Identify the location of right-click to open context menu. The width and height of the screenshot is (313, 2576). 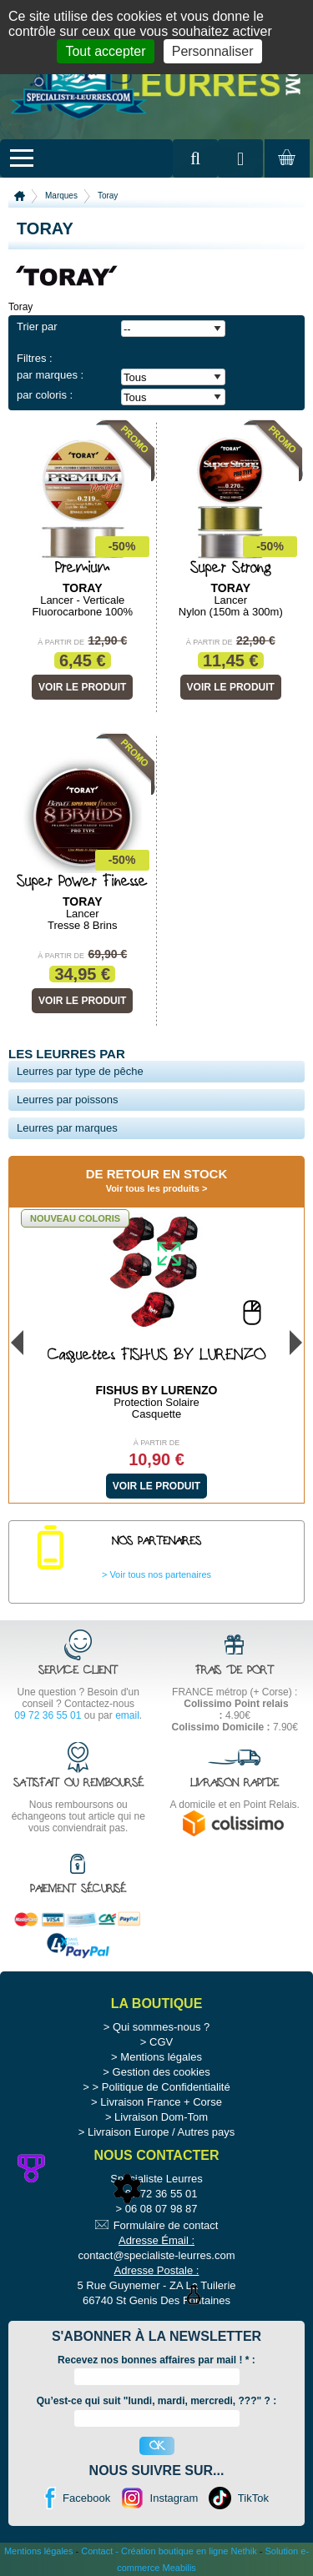
(252, 1313).